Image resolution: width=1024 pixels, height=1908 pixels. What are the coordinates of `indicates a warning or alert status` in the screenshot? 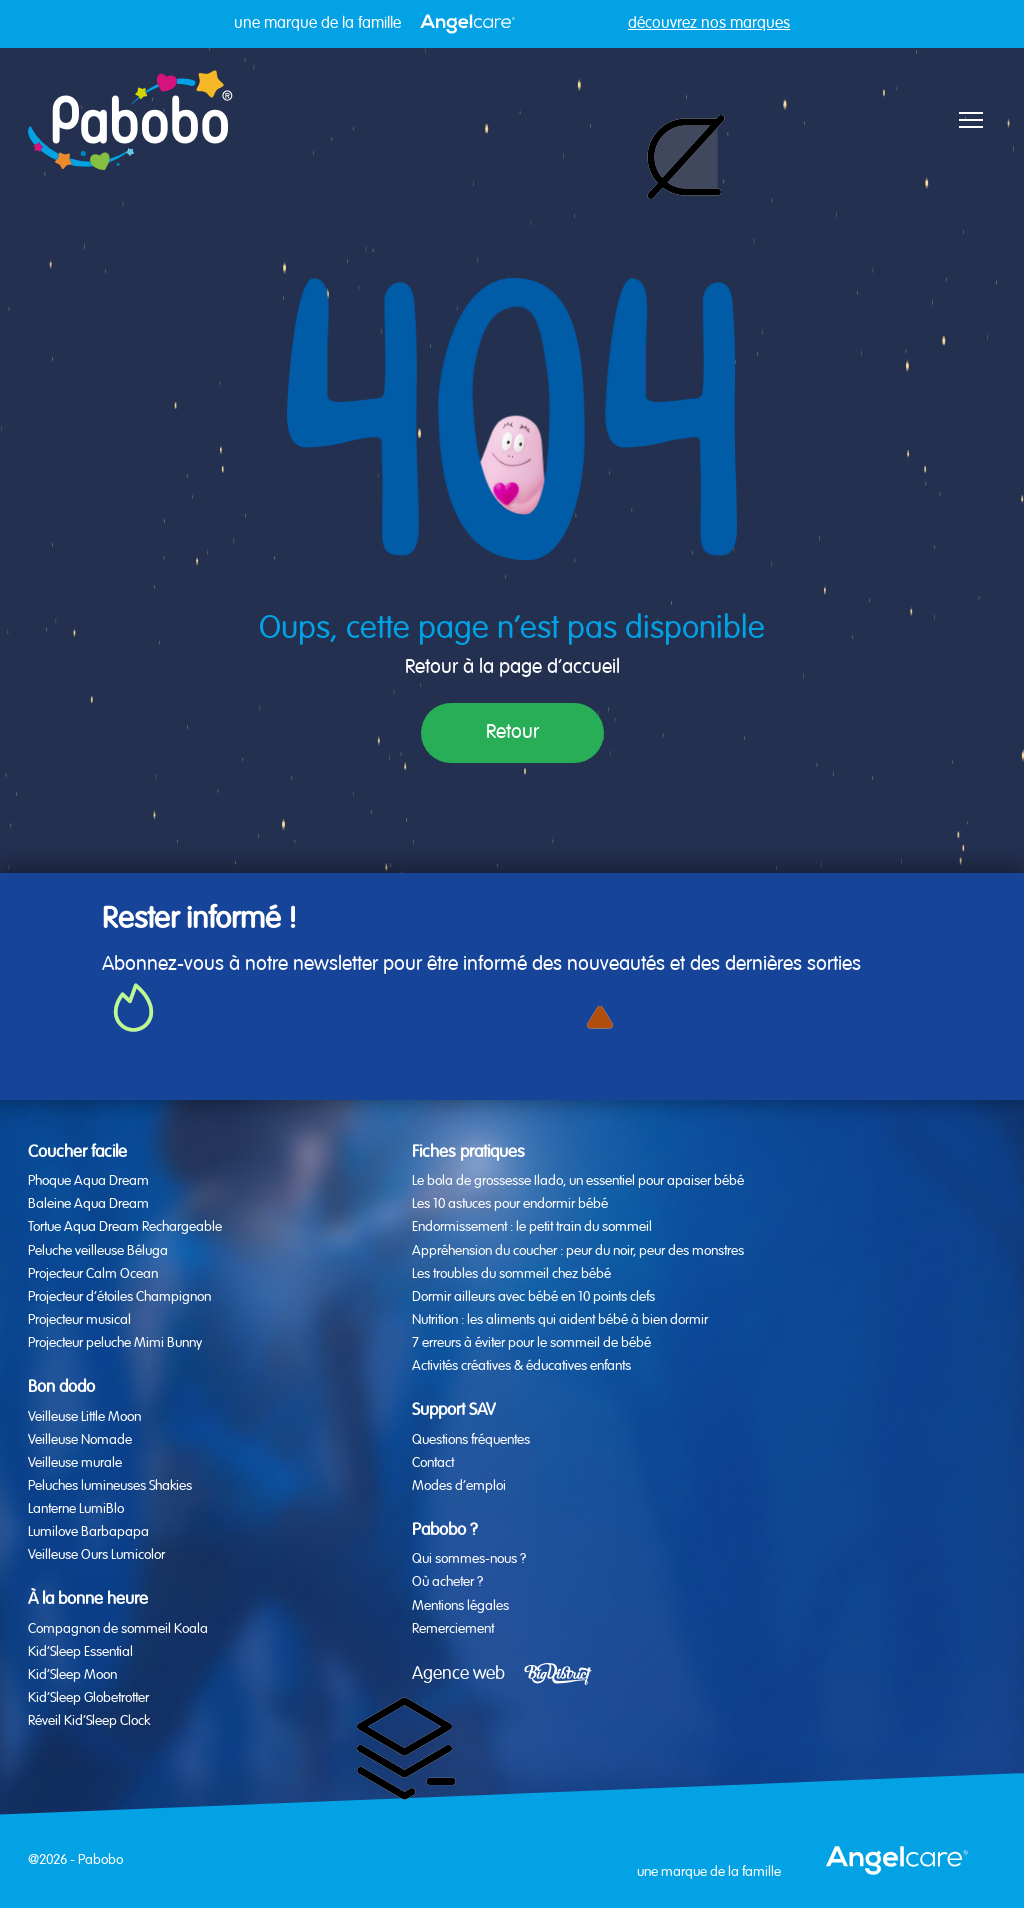 It's located at (600, 1018).